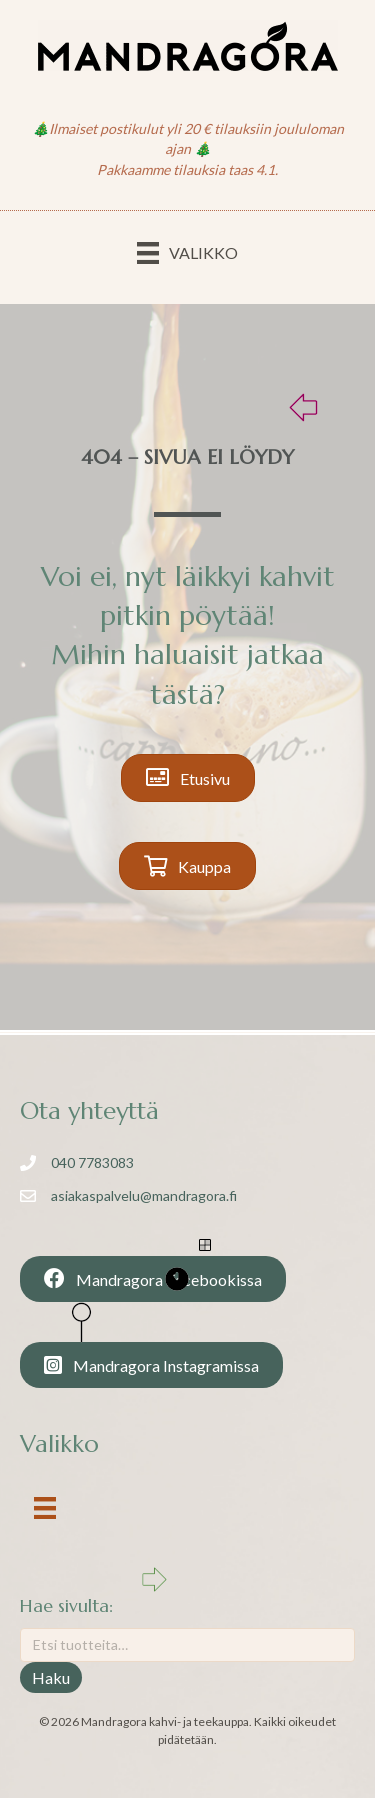 Image resolution: width=375 pixels, height=1798 pixels. I want to click on mark a location on a map, so click(81, 1322).